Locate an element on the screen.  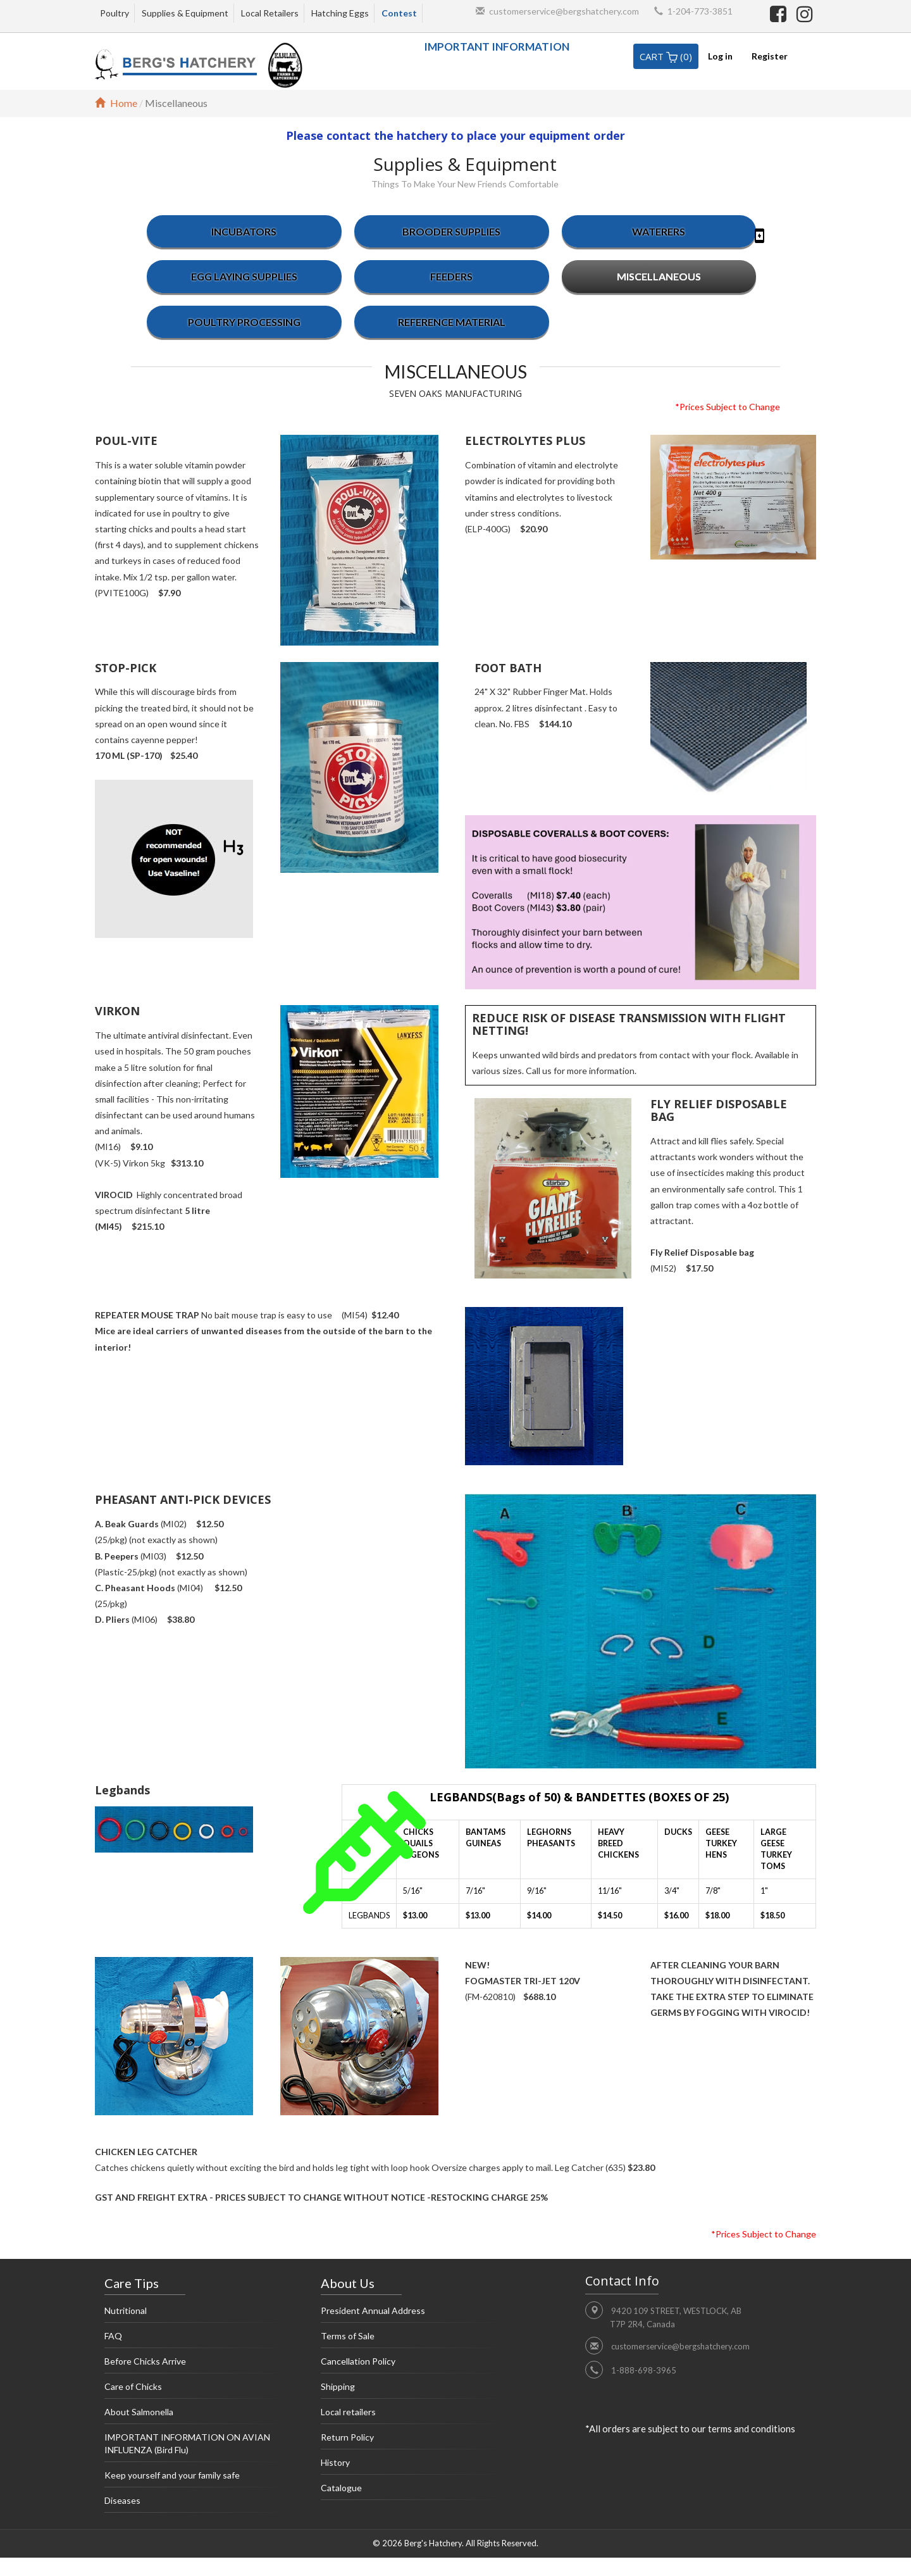
format text as heading level 3 is located at coordinates (232, 847).